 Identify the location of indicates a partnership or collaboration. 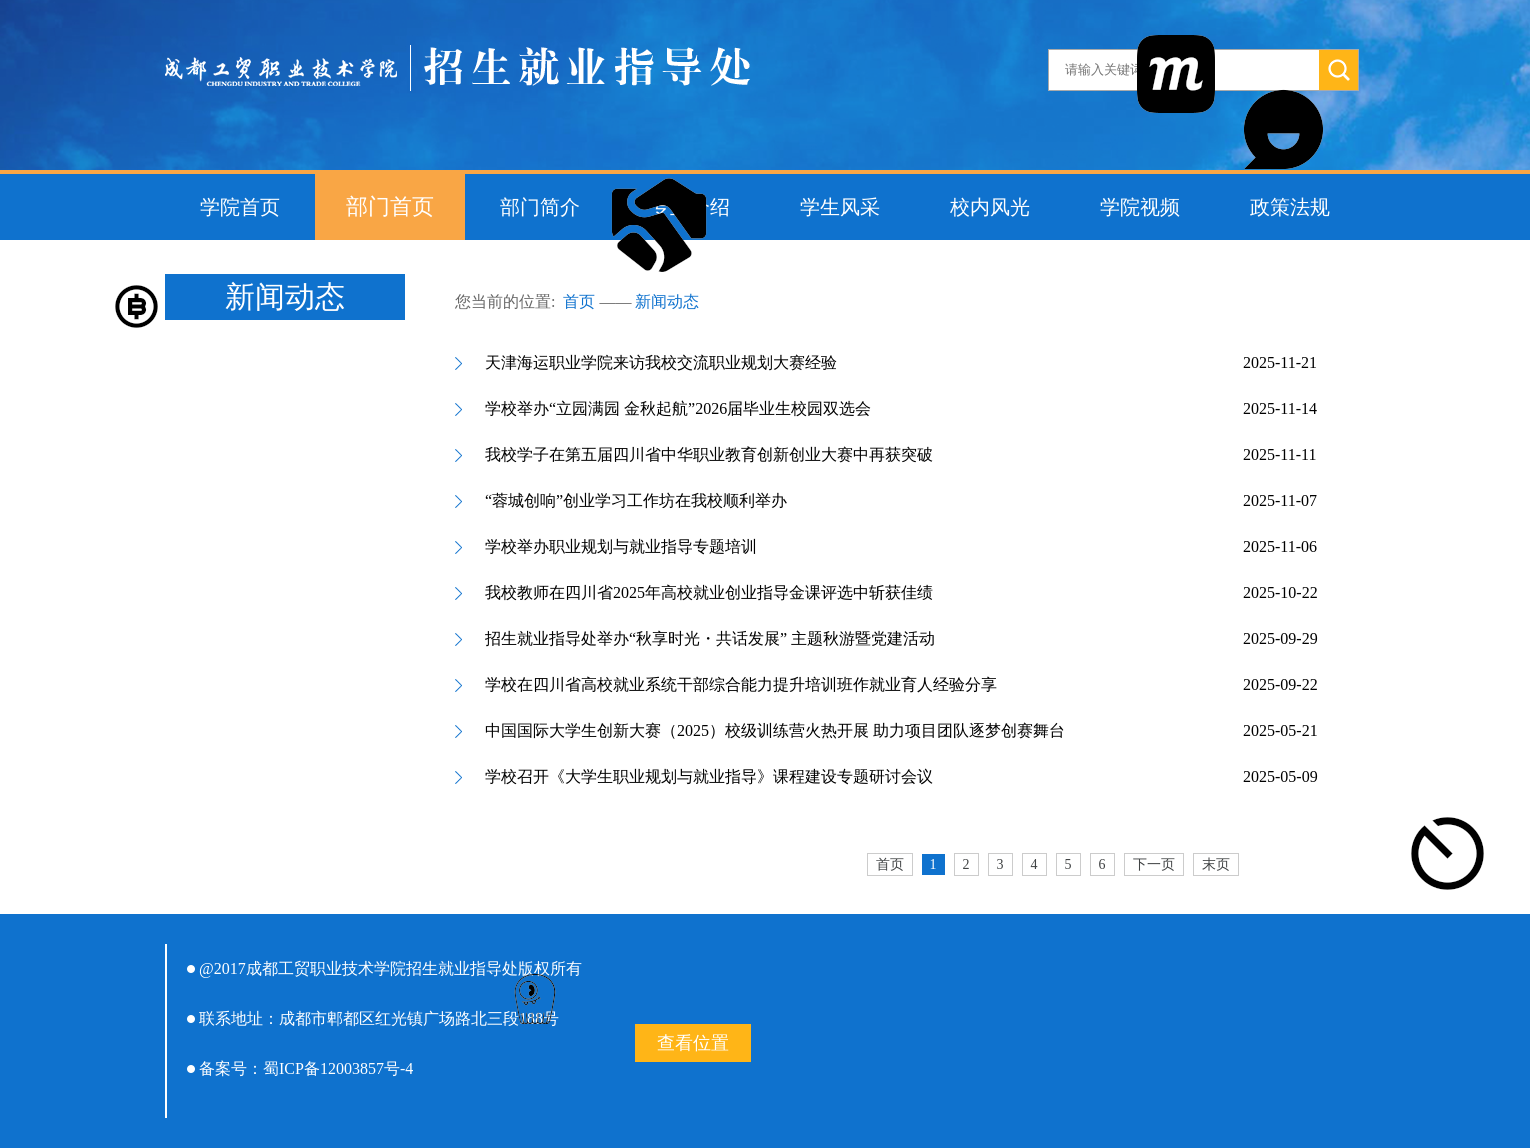
(661, 223).